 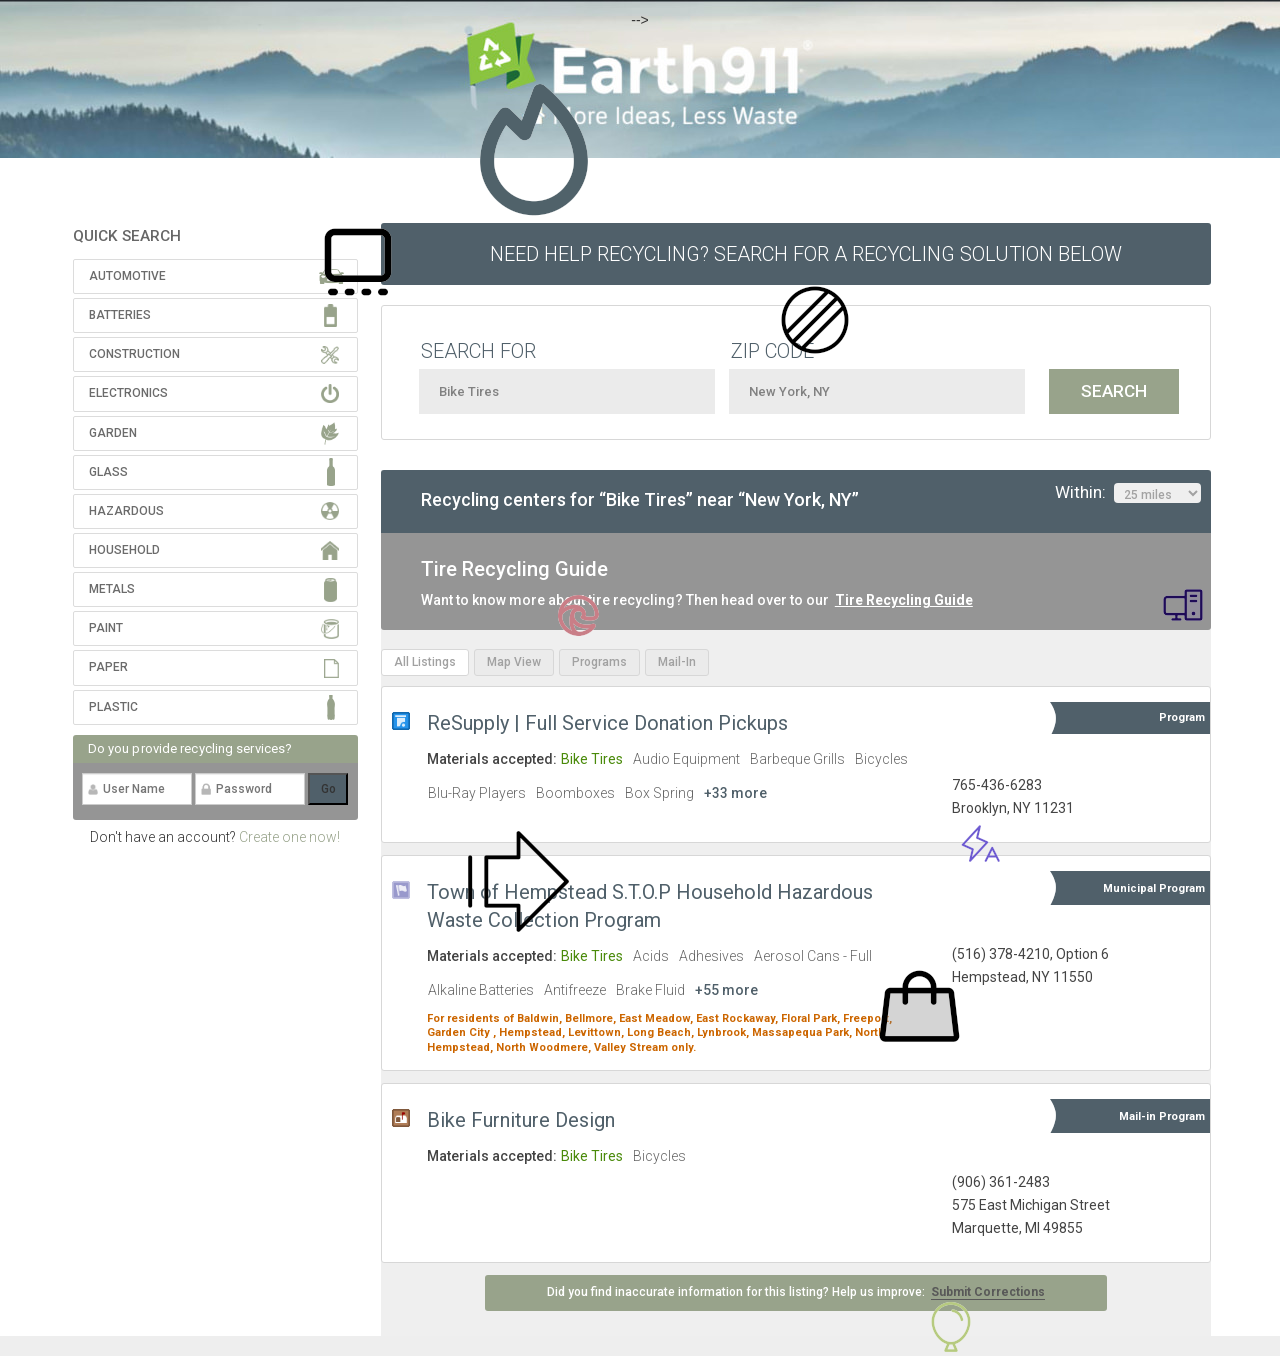 What do you see at coordinates (578, 615) in the screenshot?
I see `open microsoft edge browser` at bounding box center [578, 615].